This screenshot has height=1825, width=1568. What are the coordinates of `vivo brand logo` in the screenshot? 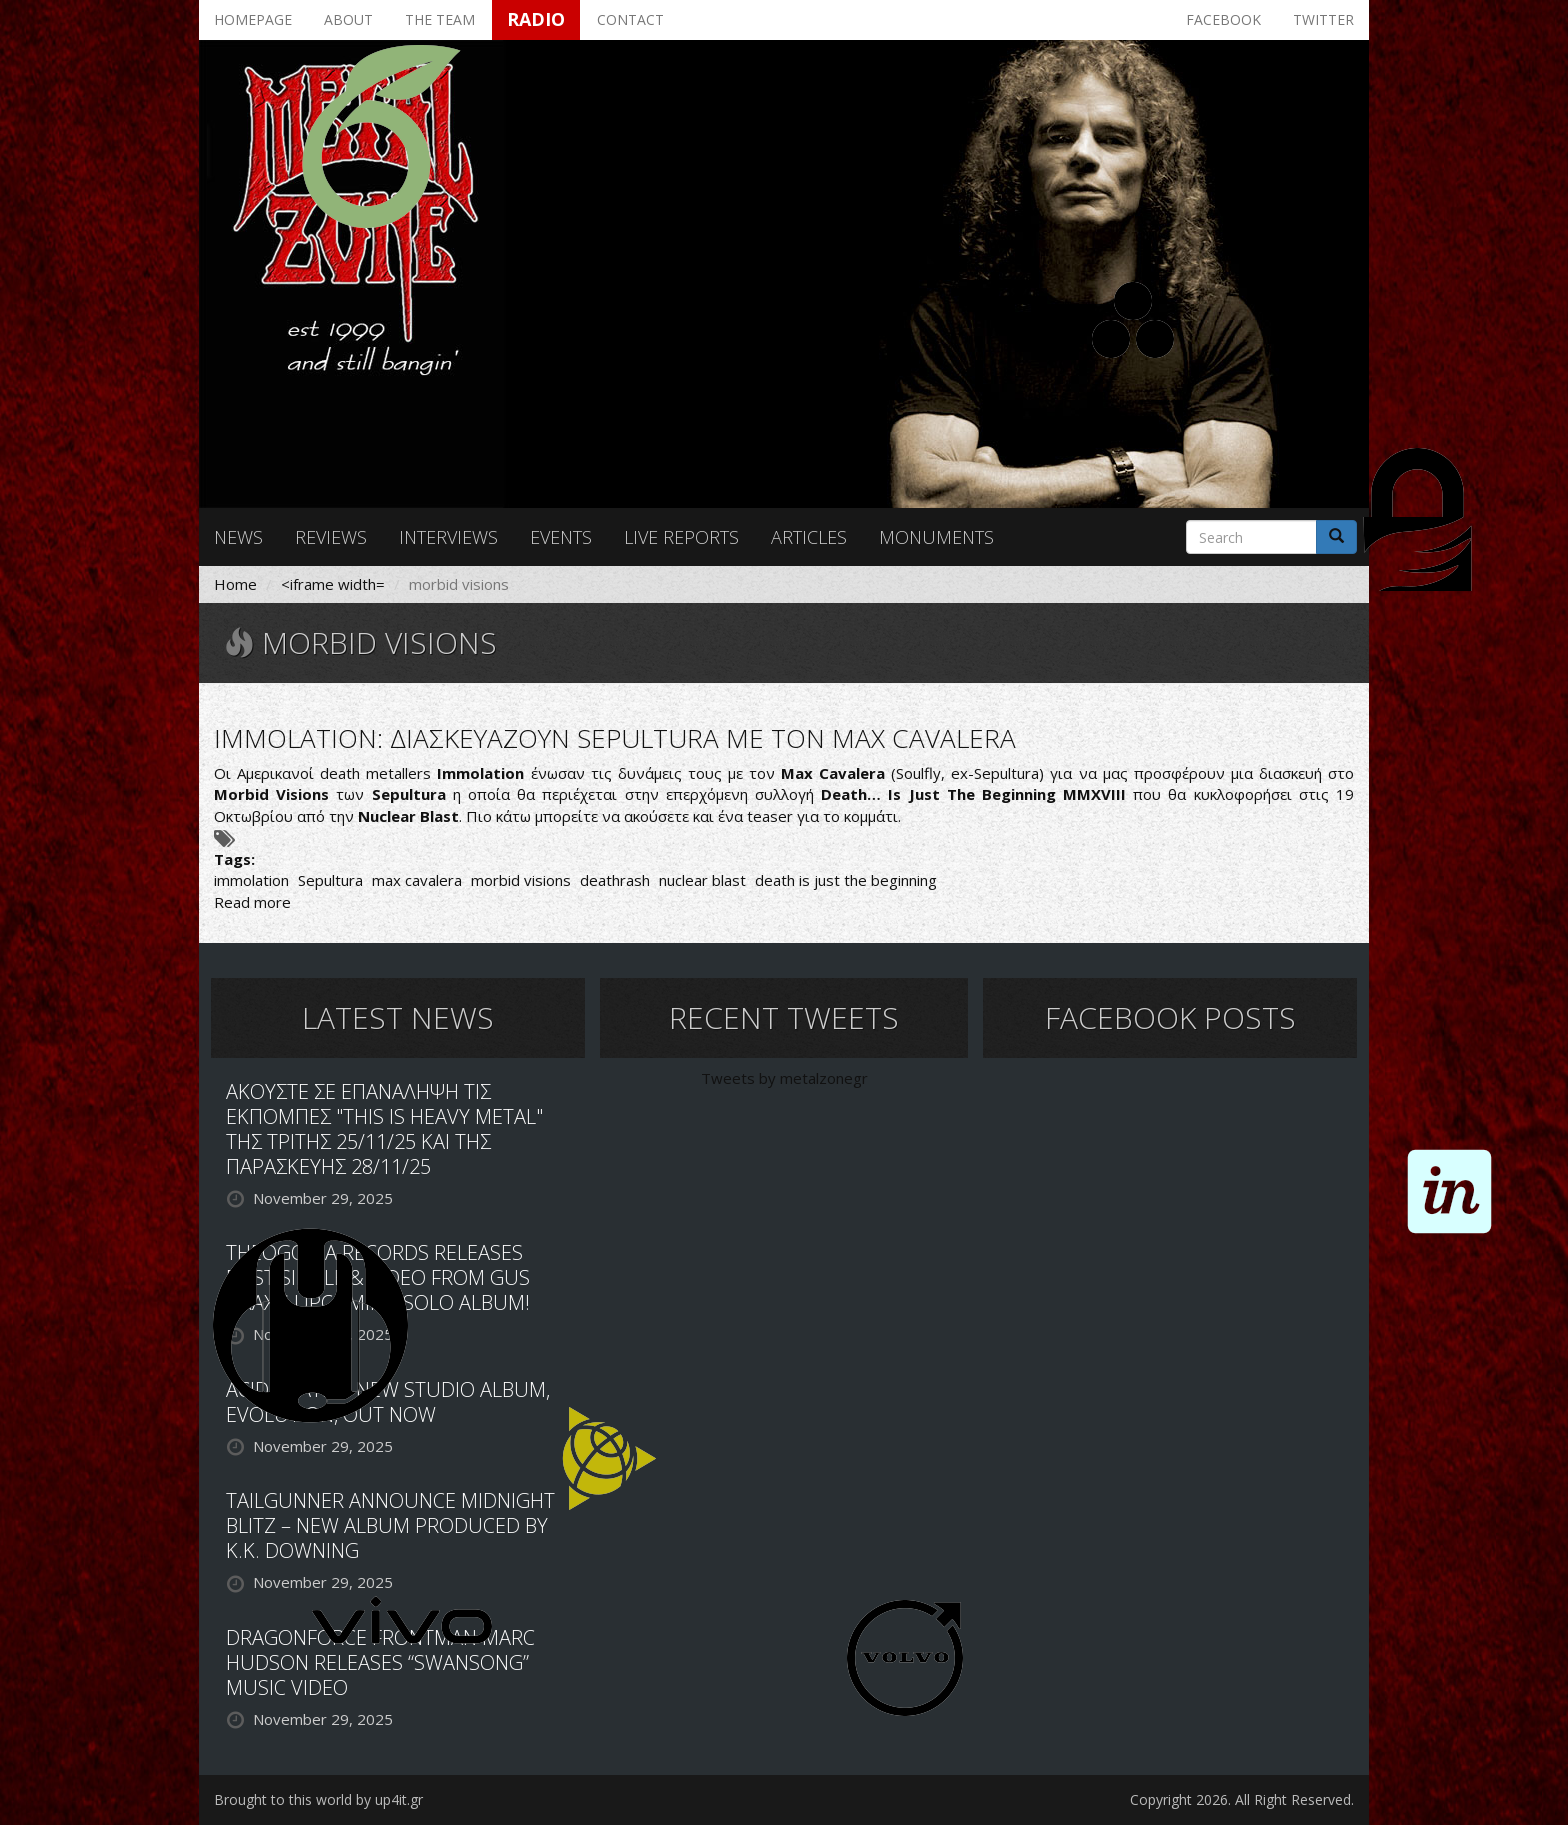 It's located at (402, 1620).